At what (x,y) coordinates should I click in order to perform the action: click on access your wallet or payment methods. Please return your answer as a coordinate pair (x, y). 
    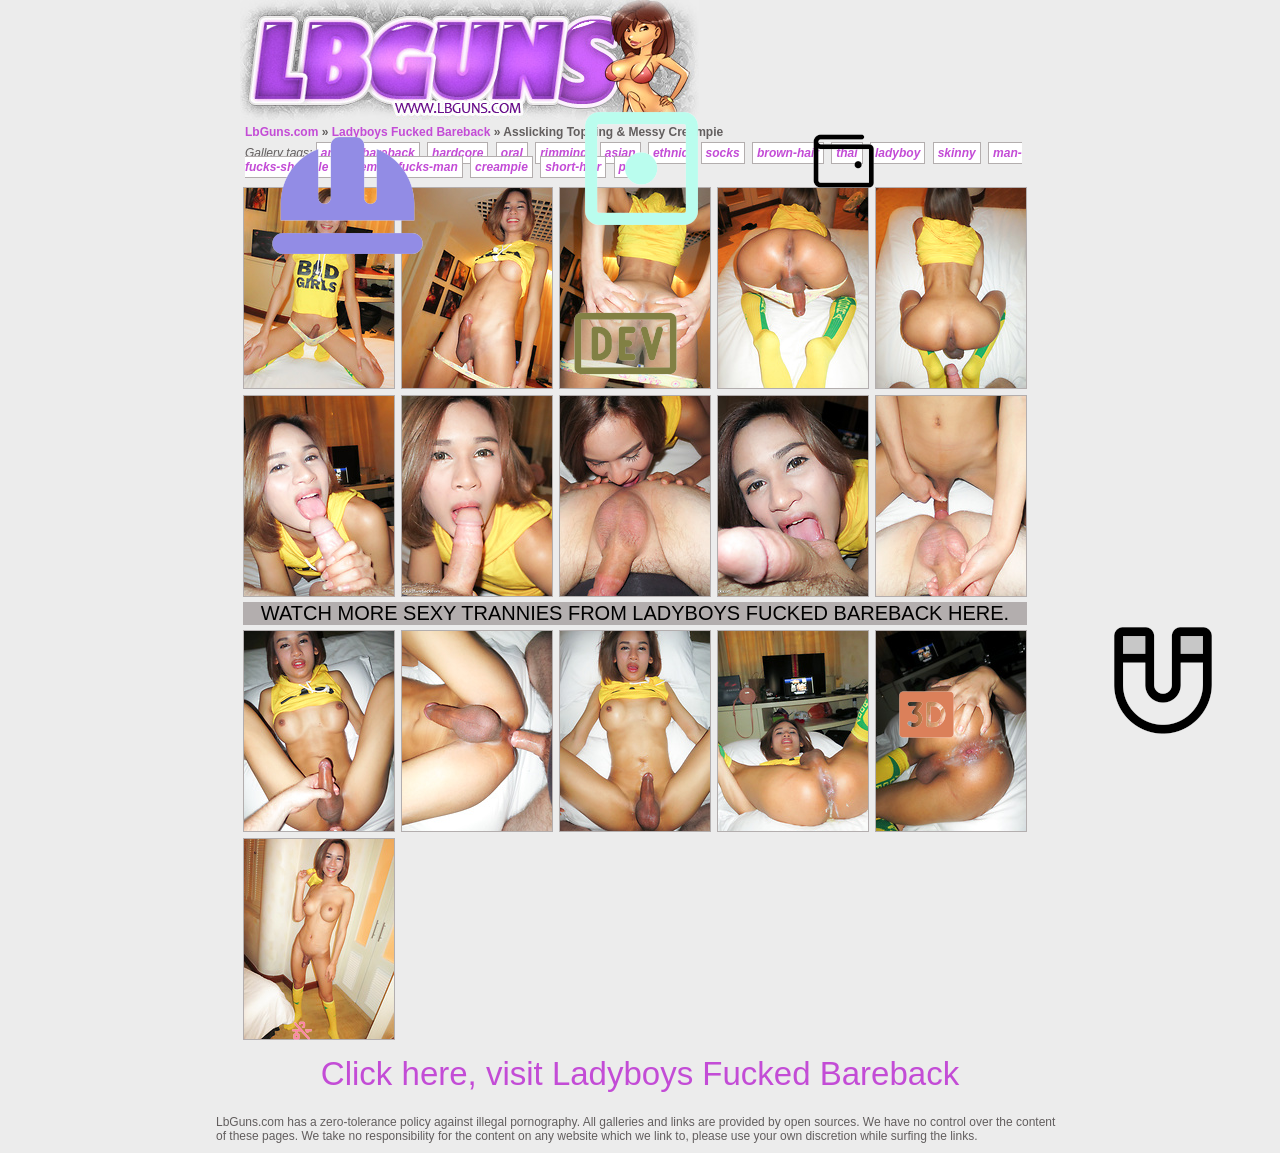
    Looking at the image, I should click on (842, 163).